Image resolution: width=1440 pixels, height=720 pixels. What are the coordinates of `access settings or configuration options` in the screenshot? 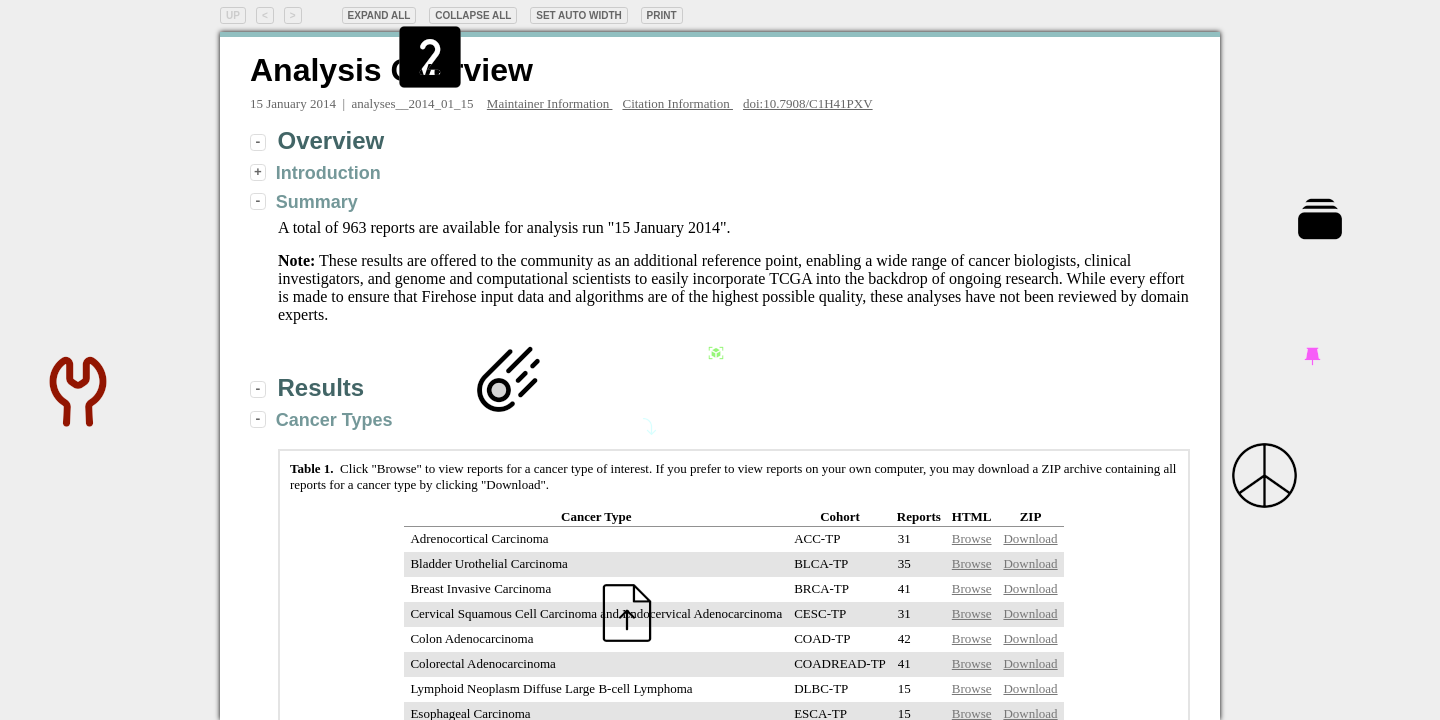 It's located at (78, 391).